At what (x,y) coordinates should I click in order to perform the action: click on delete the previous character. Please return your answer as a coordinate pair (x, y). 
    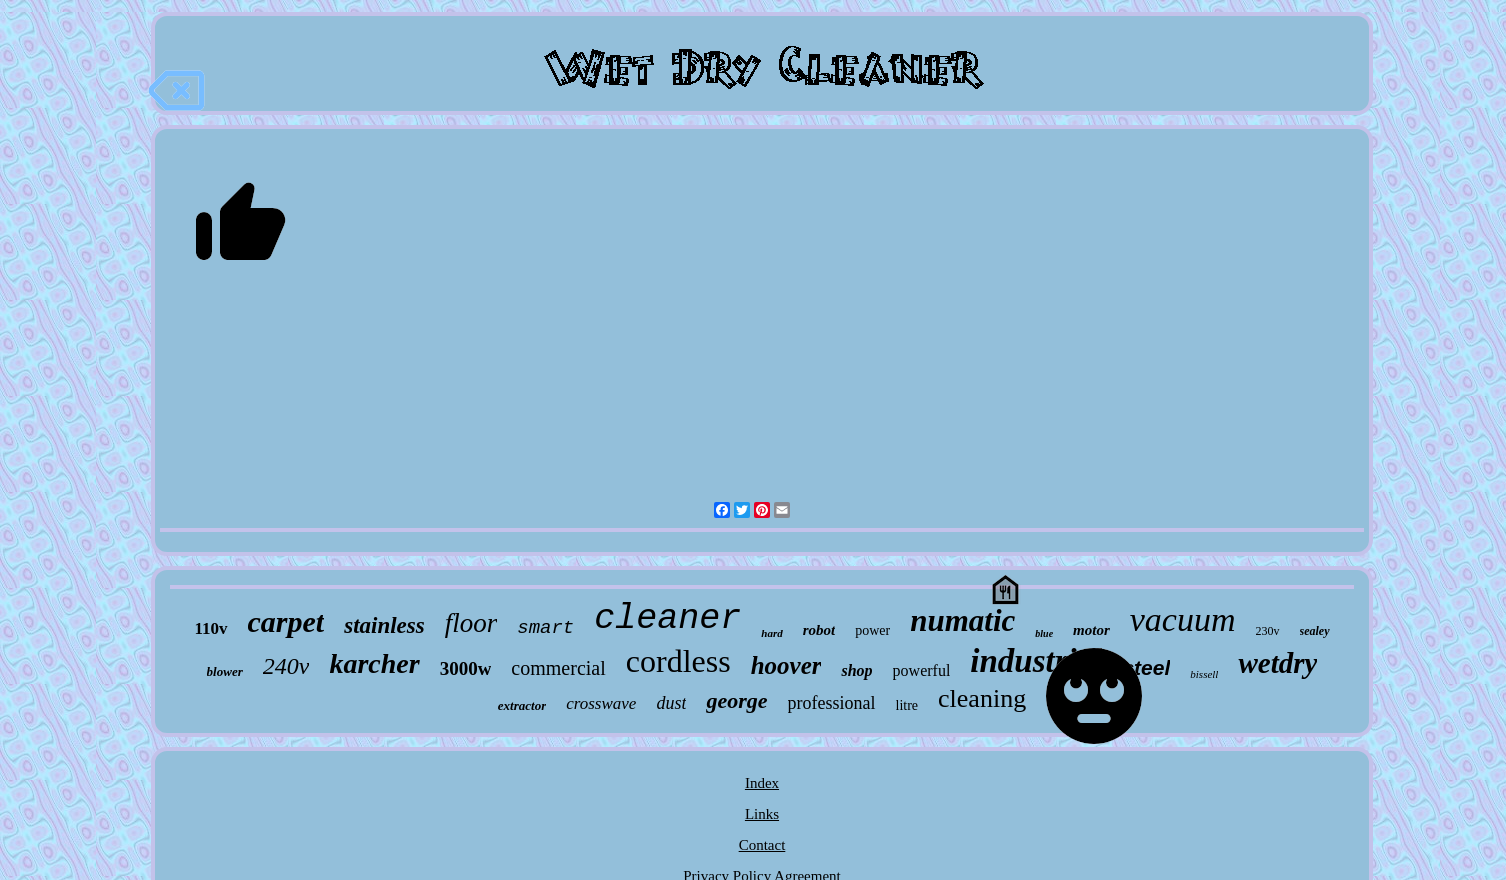
    Looking at the image, I should click on (175, 90).